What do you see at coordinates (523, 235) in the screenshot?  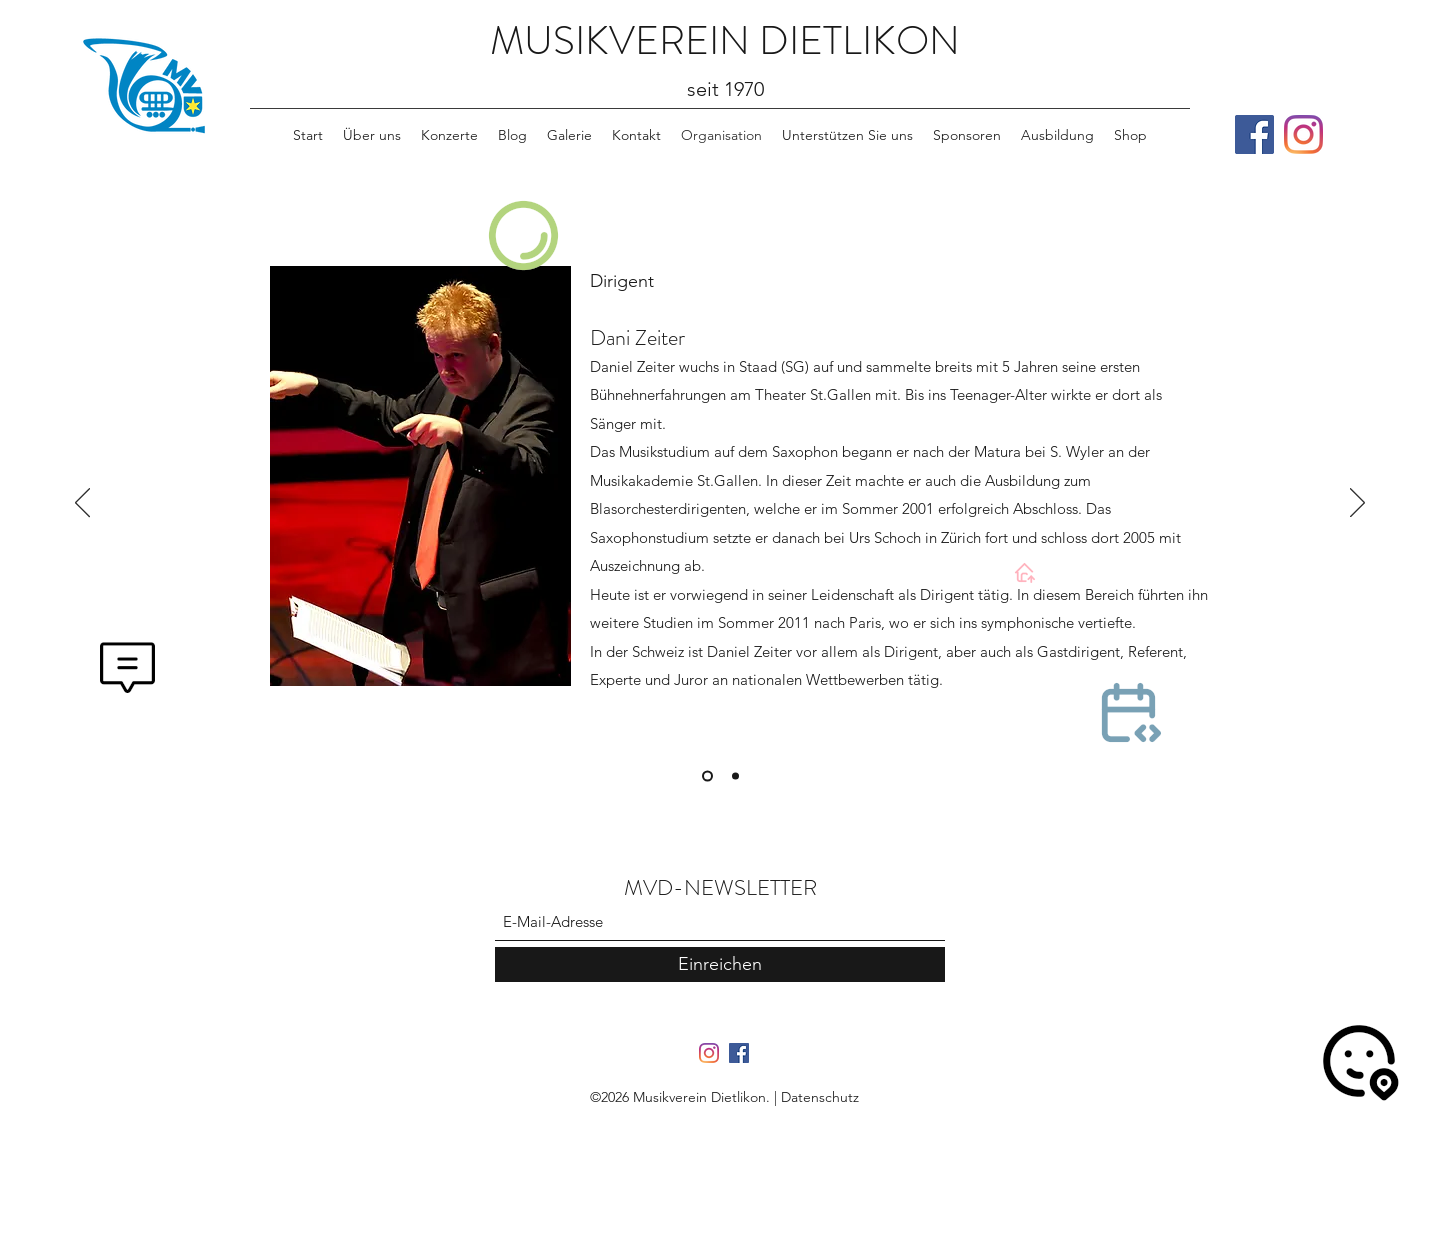 I see `apply inner shadow effect to bottom-right corner` at bounding box center [523, 235].